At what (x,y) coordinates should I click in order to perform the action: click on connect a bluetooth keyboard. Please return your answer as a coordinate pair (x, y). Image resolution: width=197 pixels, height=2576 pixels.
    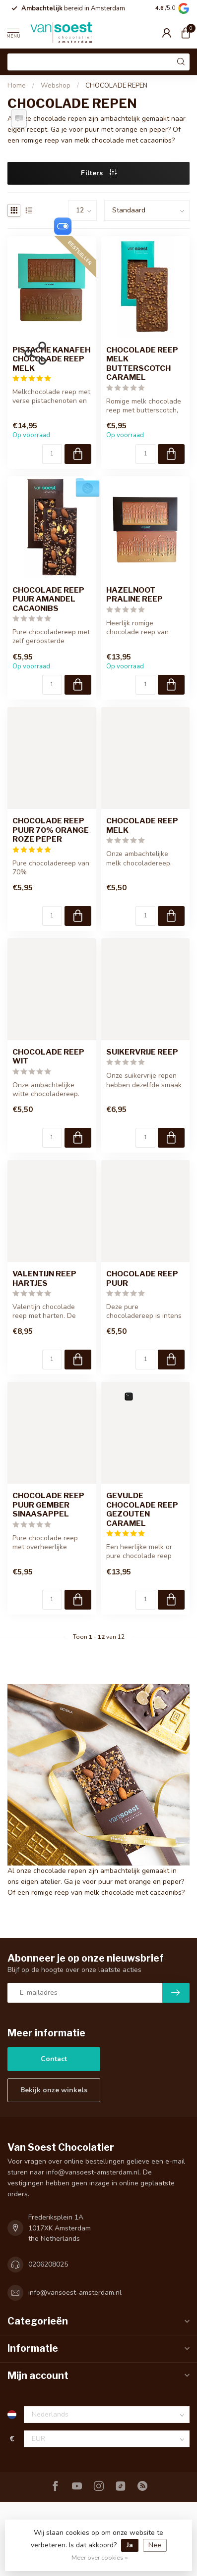
    Looking at the image, I should click on (183, 1840).